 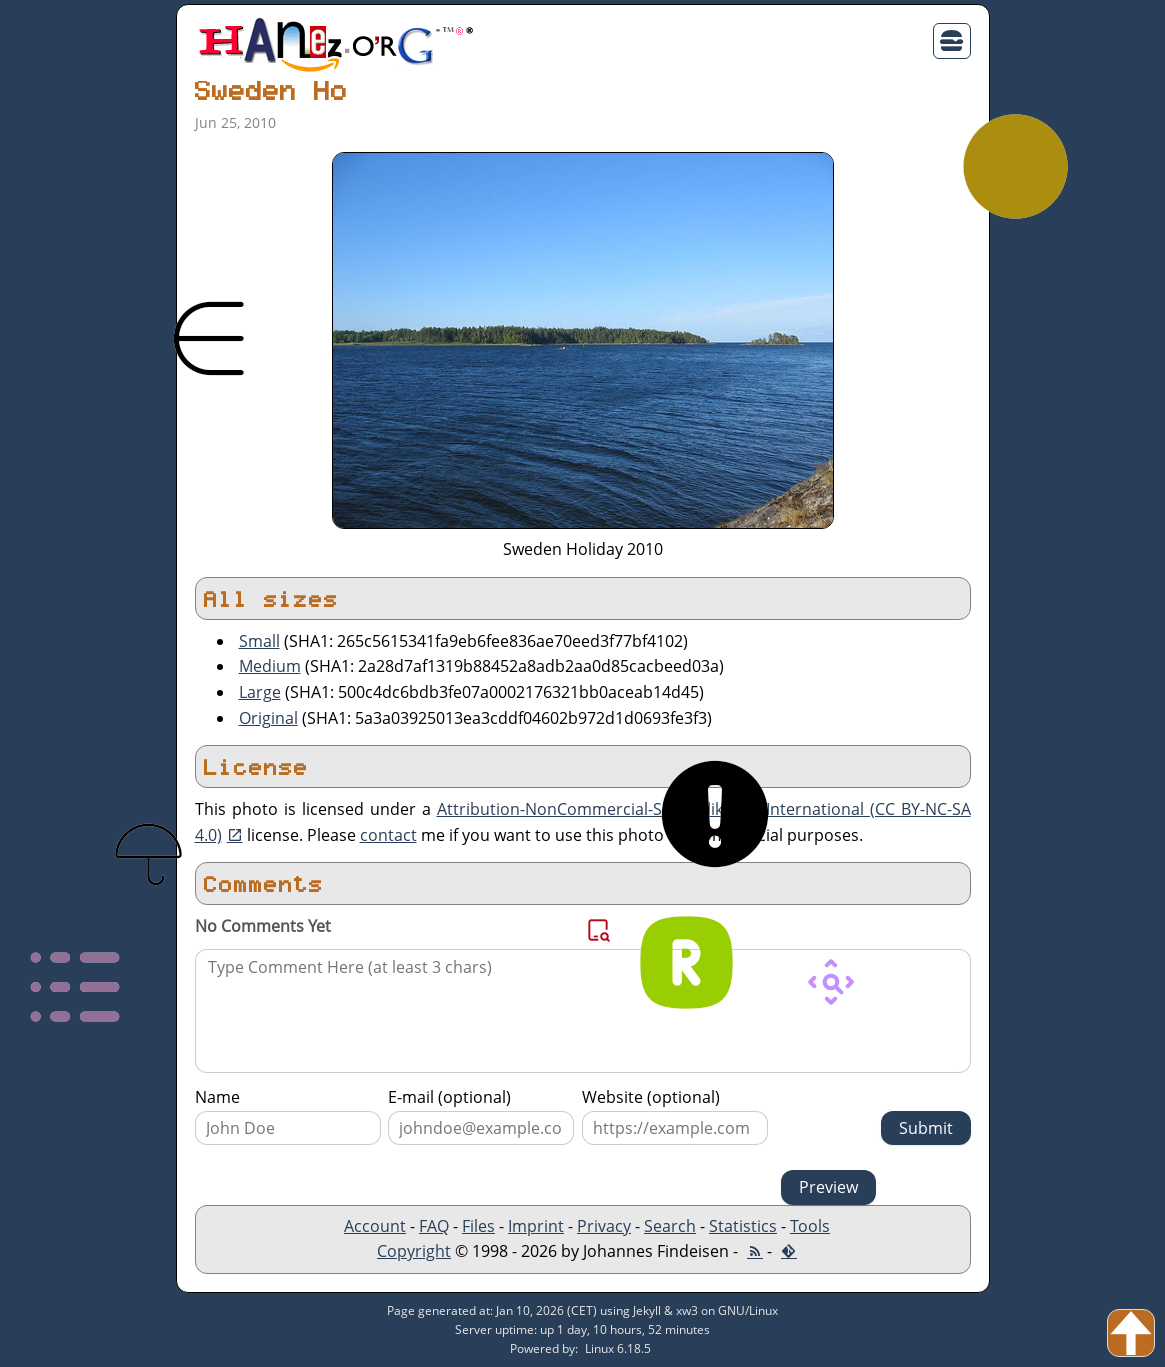 What do you see at coordinates (831, 982) in the screenshot?
I see `pan and zoom controls for map or image viewer` at bounding box center [831, 982].